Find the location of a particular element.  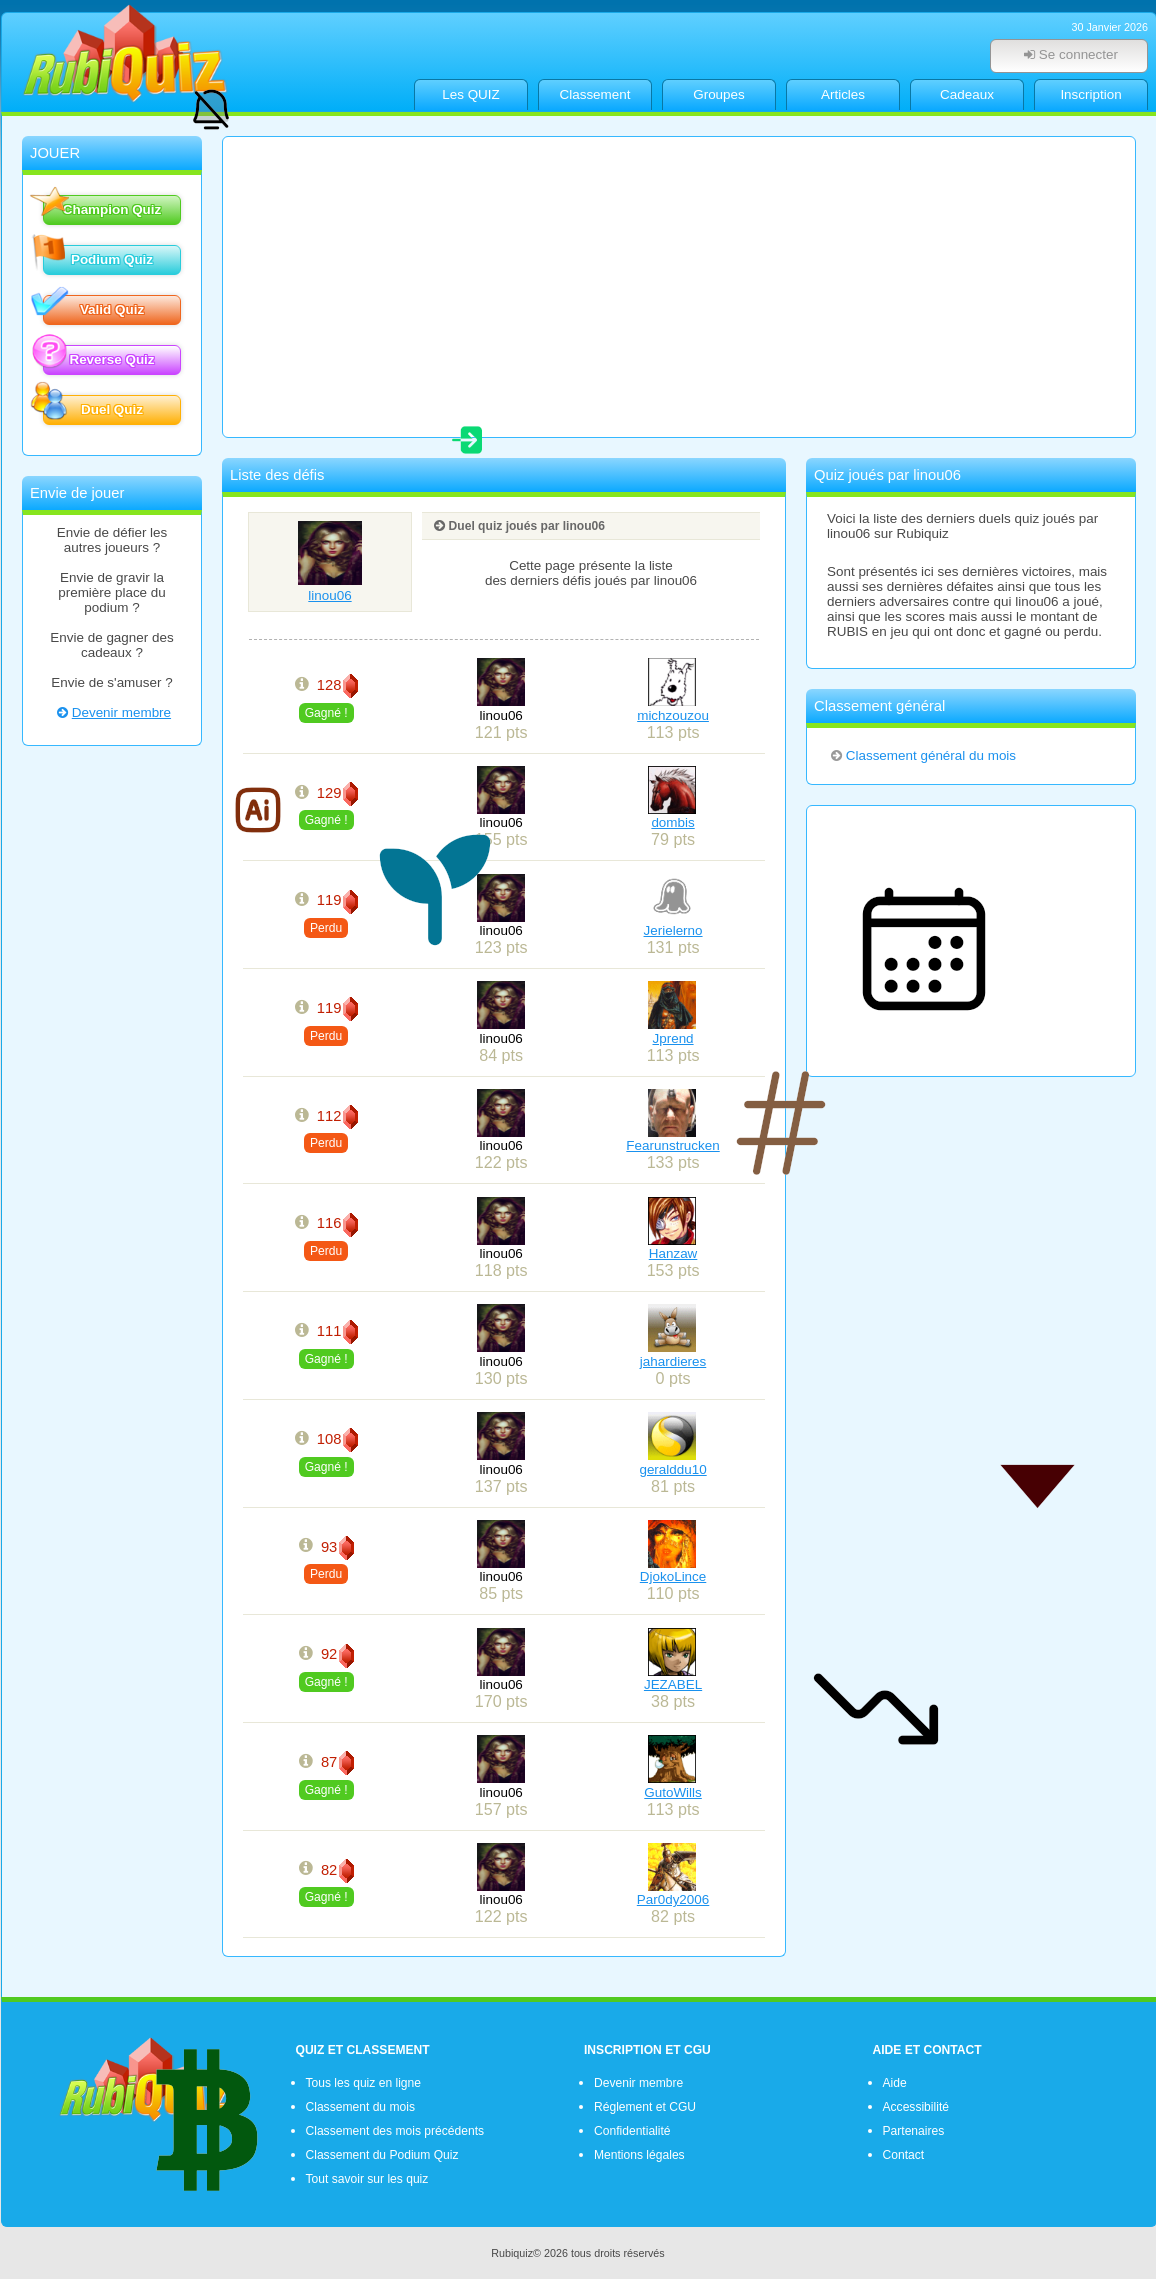

expand a dropdown menu is located at coordinates (1037, 1486).